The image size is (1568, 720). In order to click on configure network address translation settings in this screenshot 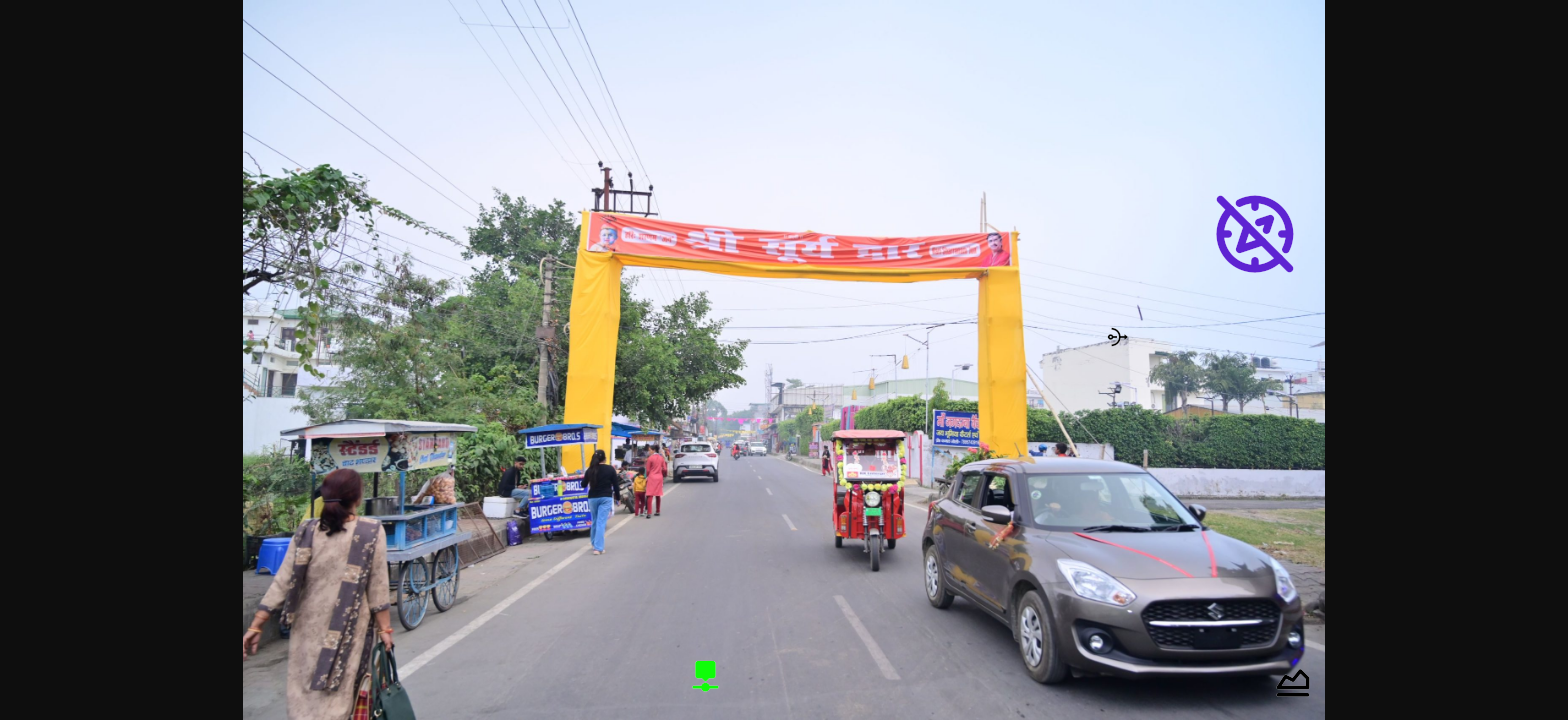, I will do `click(1118, 337)`.